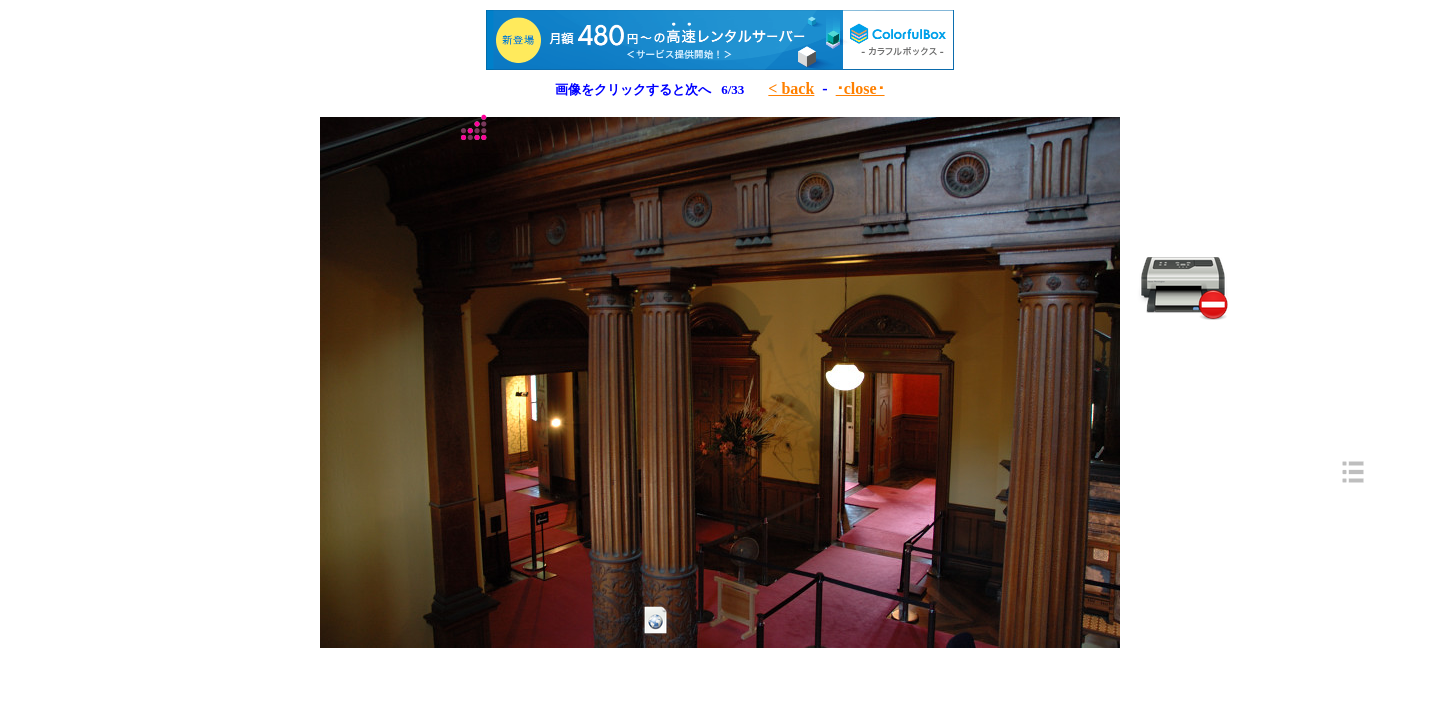 This screenshot has height=720, width=1440. Describe the element at coordinates (656, 620) in the screenshot. I see `an HTML or web page file` at that location.